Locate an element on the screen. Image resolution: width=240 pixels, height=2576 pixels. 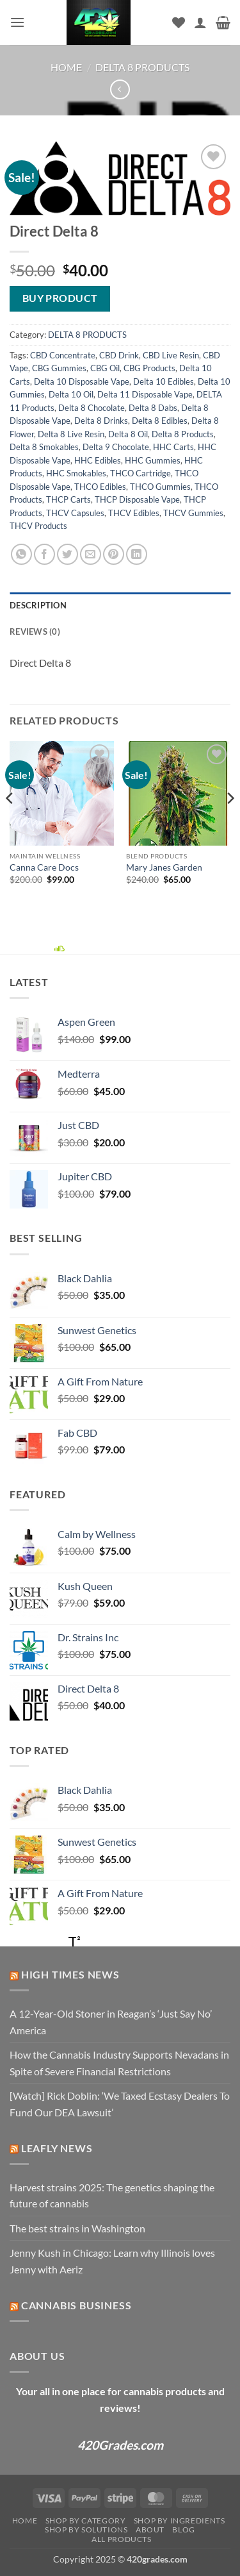
format text as superscript is located at coordinates (74, 1941).